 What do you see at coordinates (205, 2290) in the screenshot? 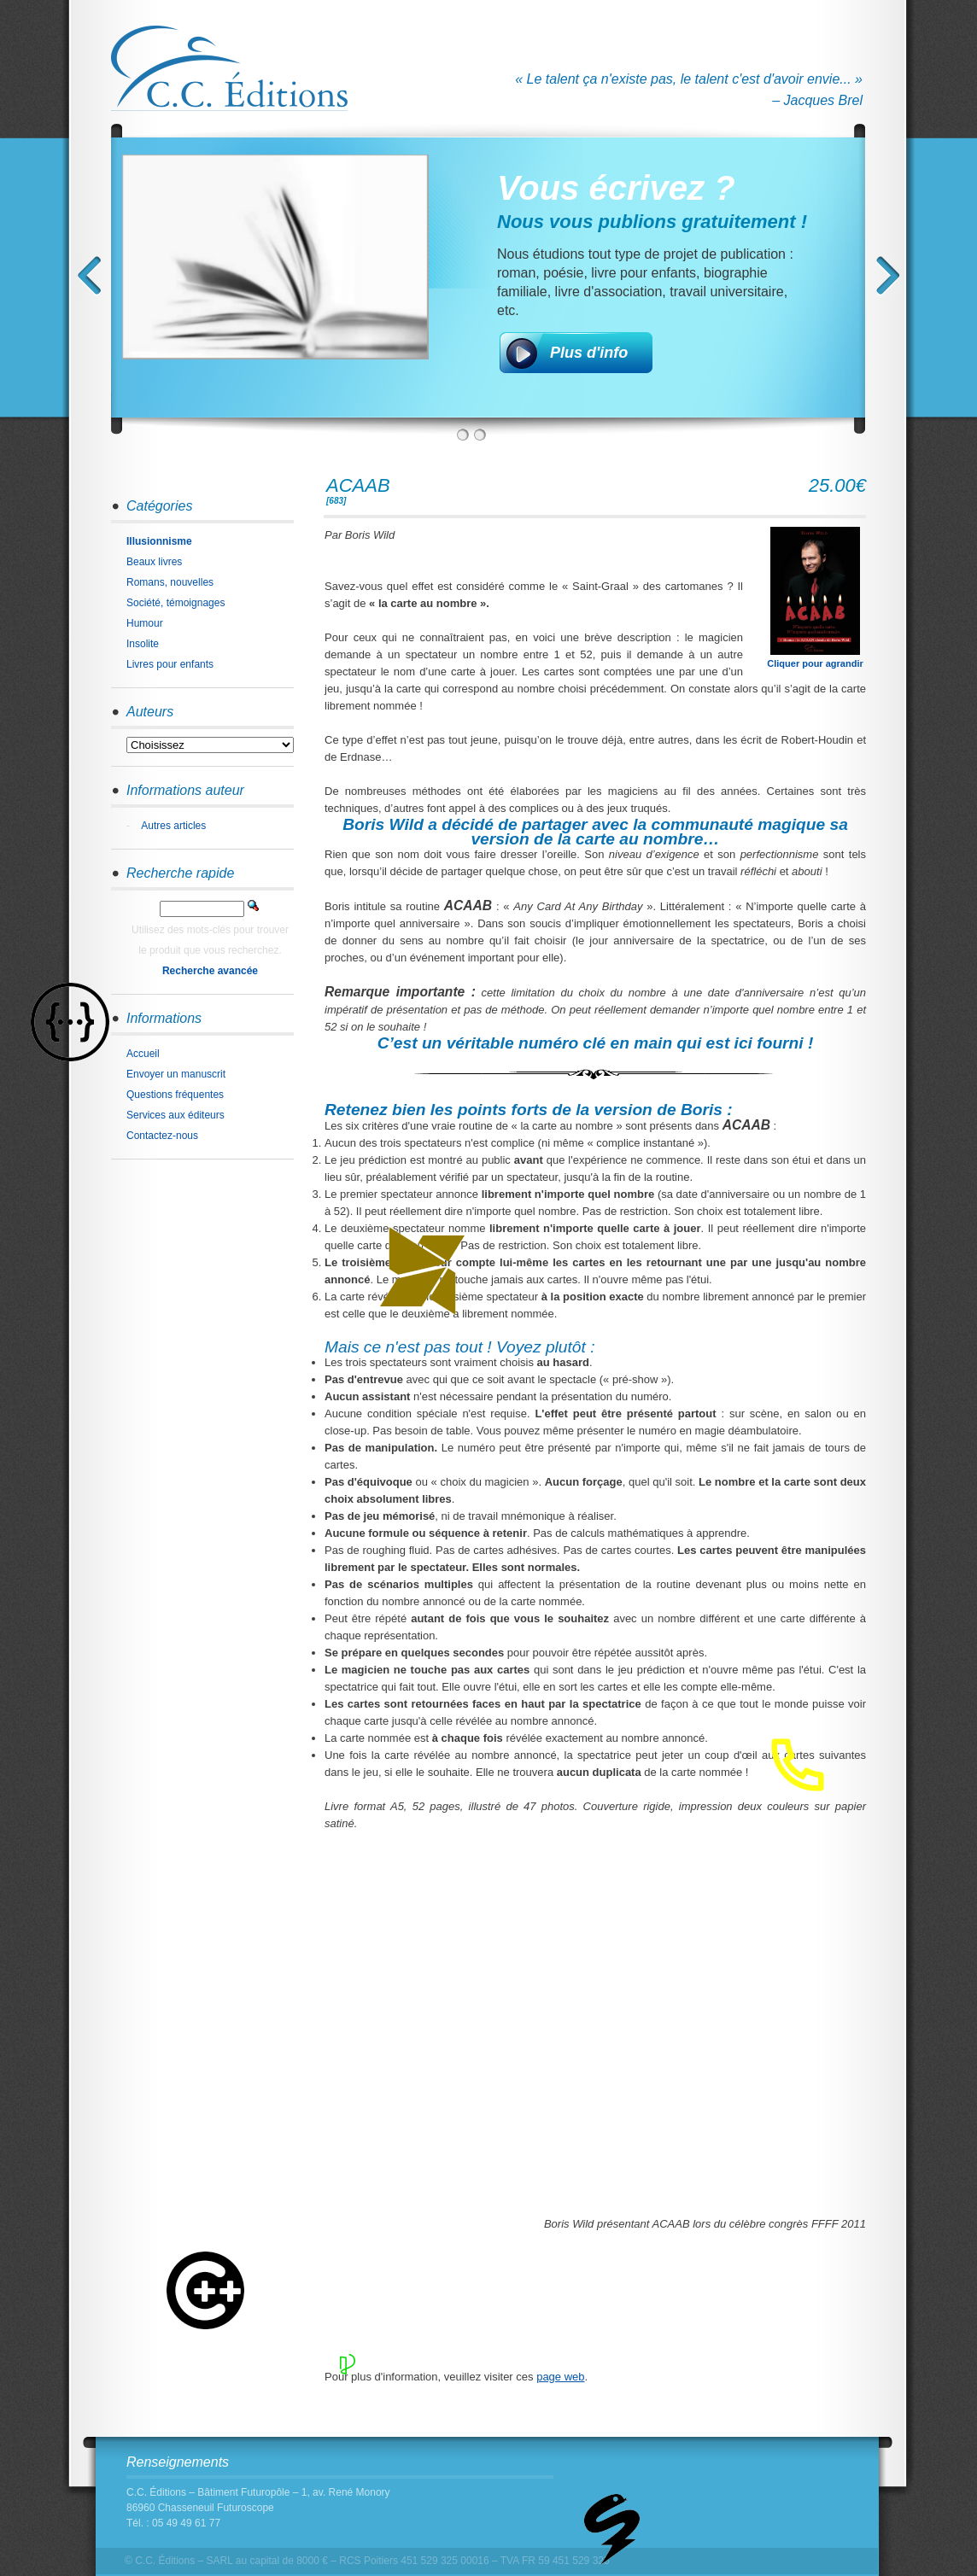
I see `c++ builder IDE logo` at bounding box center [205, 2290].